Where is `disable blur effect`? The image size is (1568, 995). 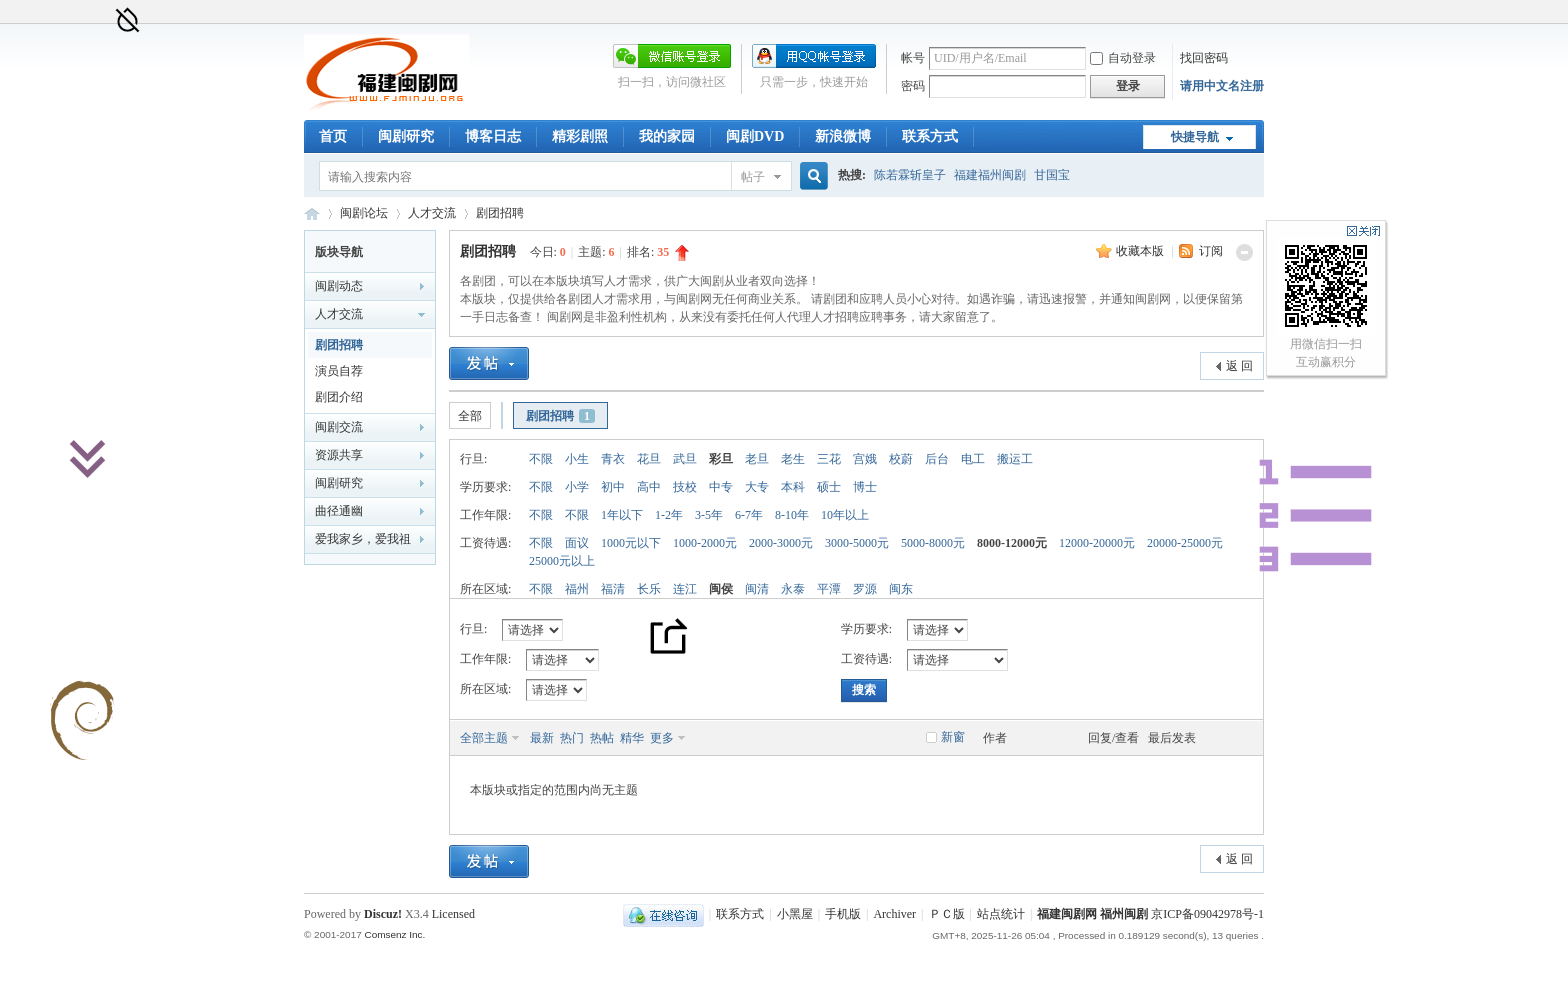 disable blur effect is located at coordinates (127, 20).